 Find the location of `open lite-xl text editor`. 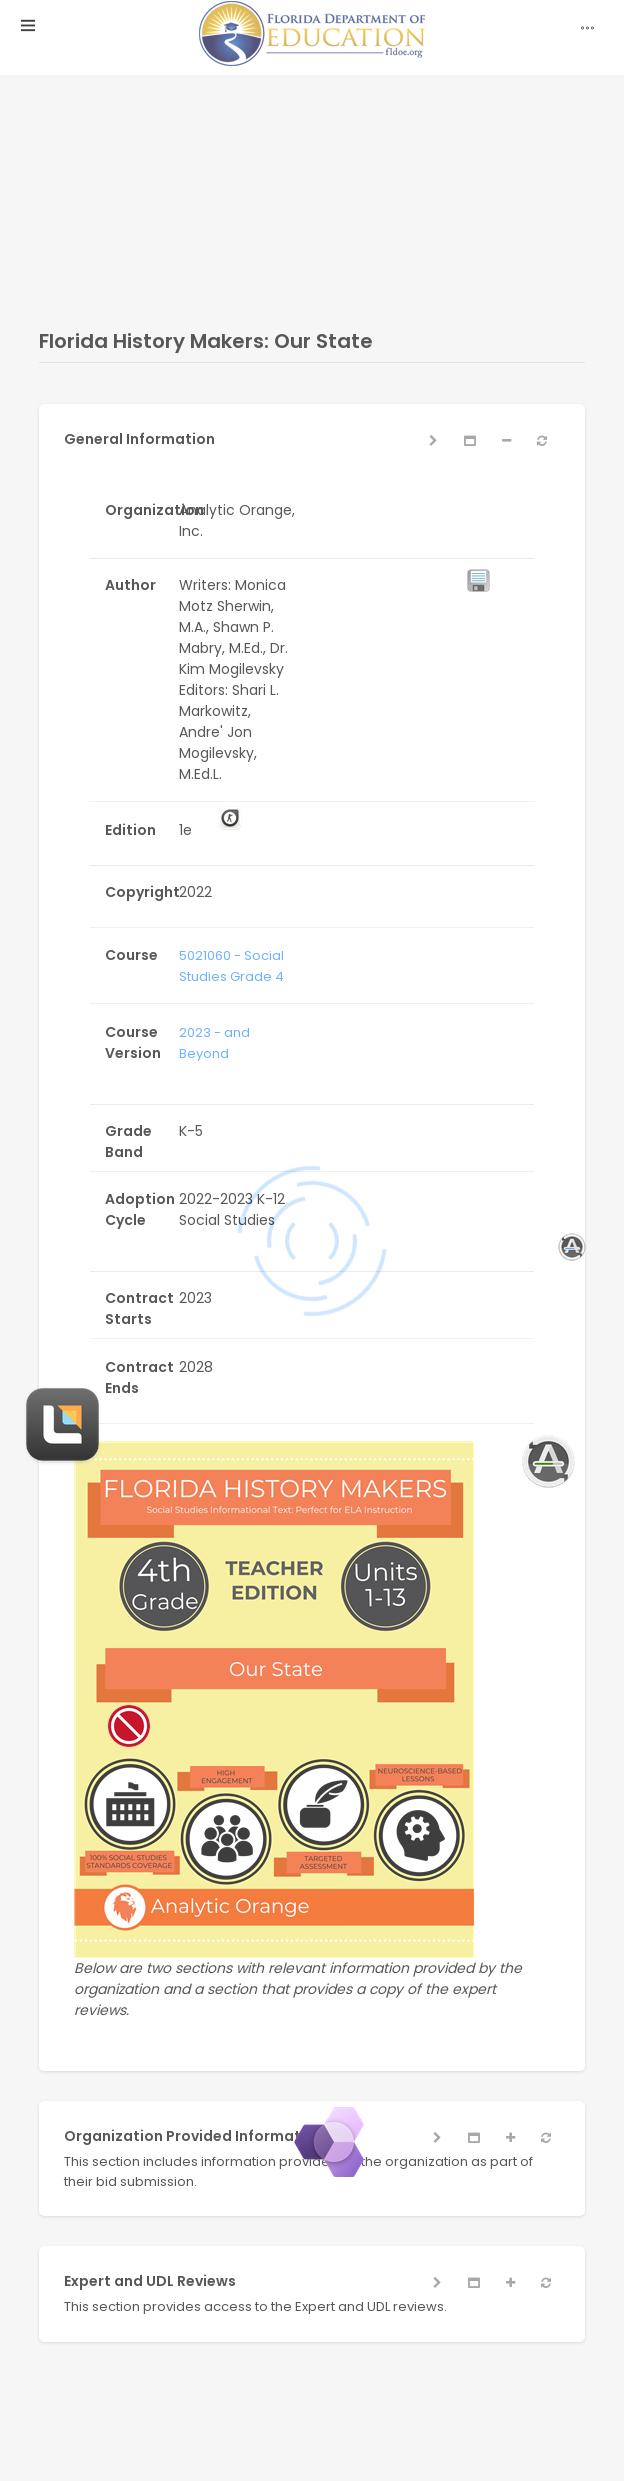

open lite-xl text editor is located at coordinates (62, 1424).